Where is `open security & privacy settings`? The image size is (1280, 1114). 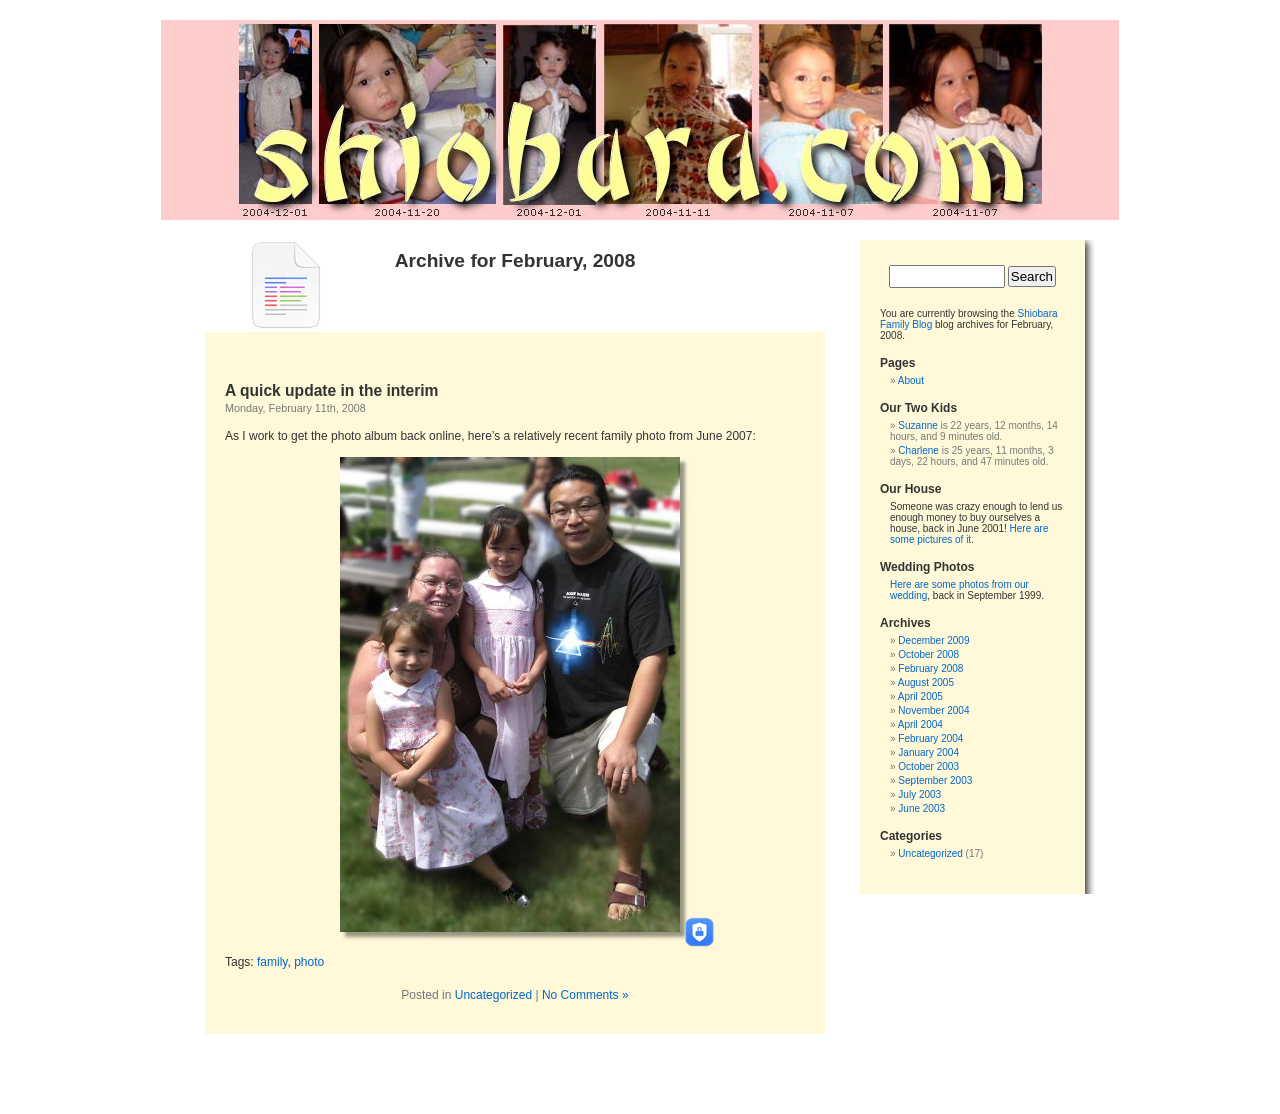 open security & privacy settings is located at coordinates (699, 932).